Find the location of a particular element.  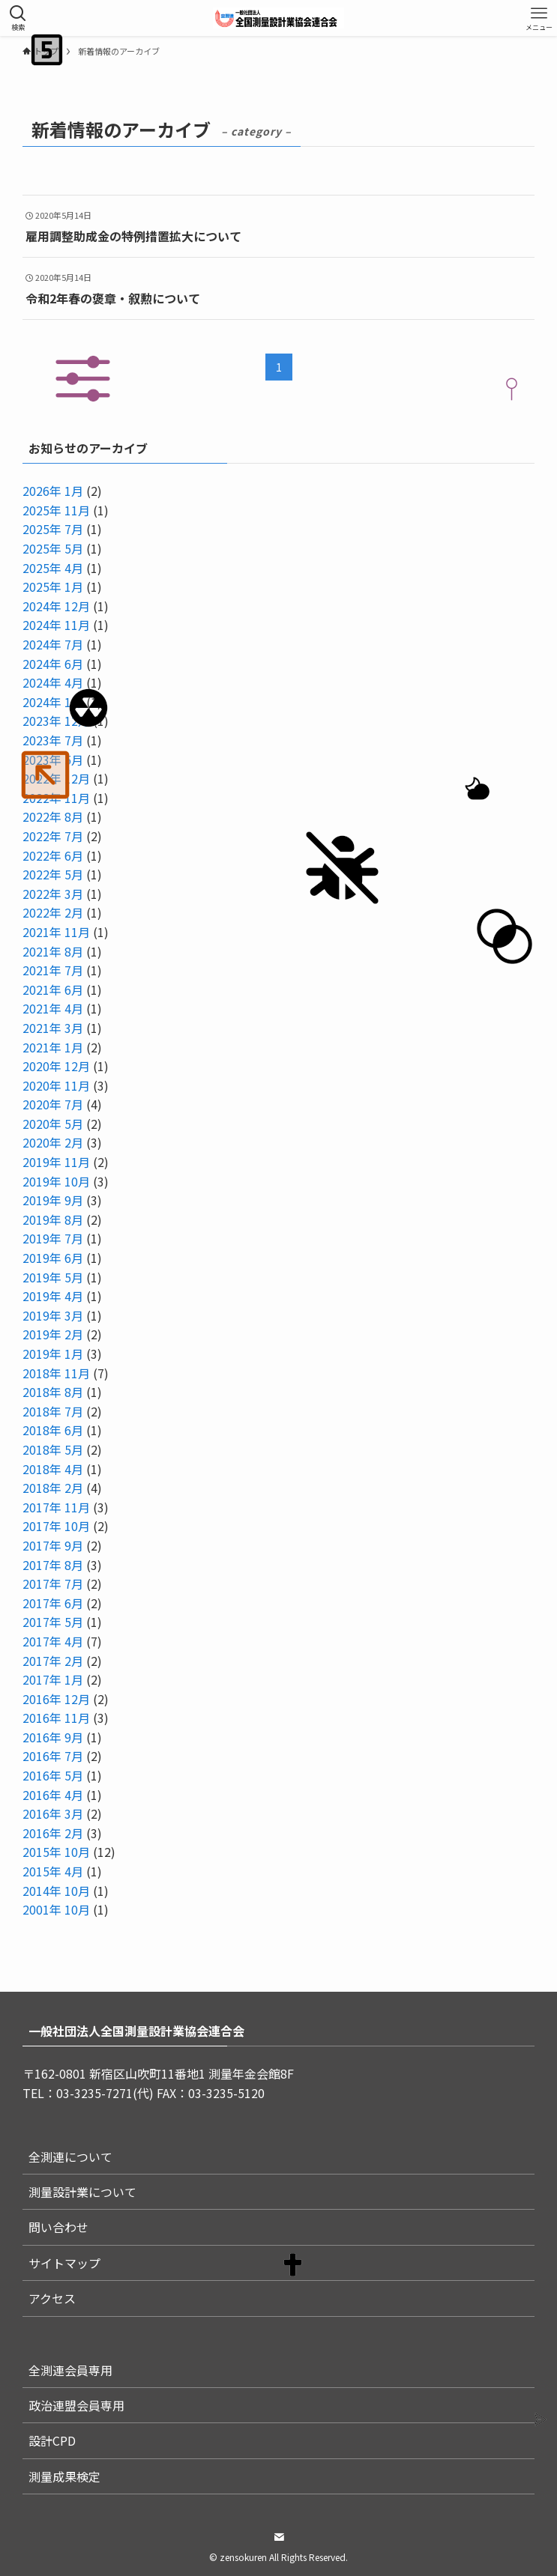

religious or faith-related content is located at coordinates (292, 2264).